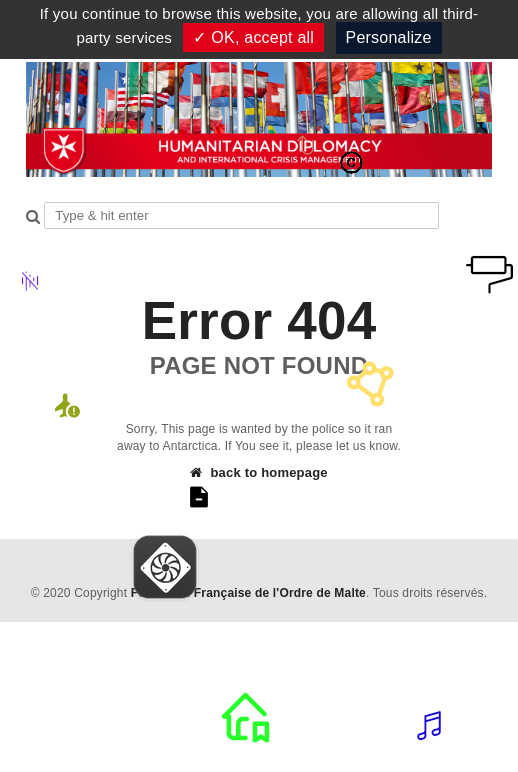 The image size is (518, 772). Describe the element at coordinates (489, 271) in the screenshot. I see `access paint or formatting tools` at that location.